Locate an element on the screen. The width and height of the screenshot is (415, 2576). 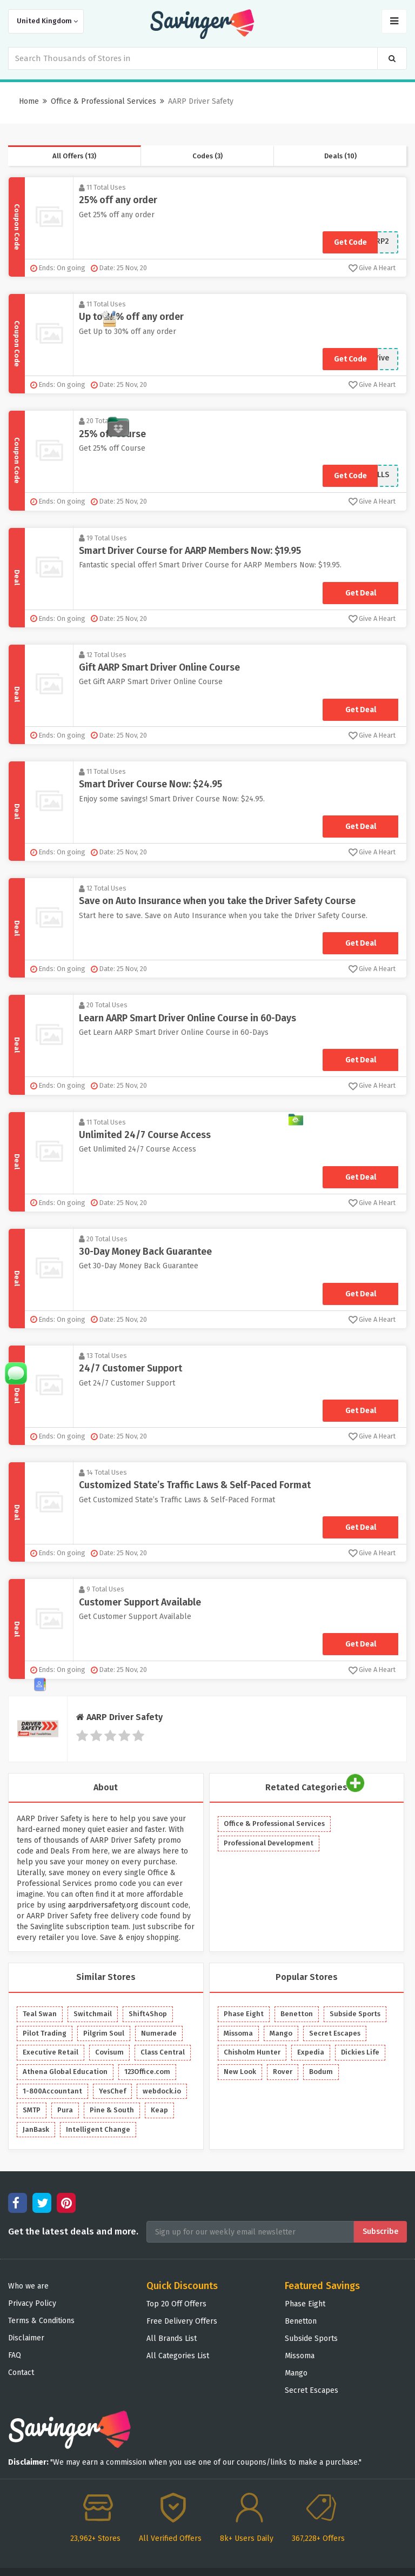
open your dropbox synced folder is located at coordinates (118, 426).